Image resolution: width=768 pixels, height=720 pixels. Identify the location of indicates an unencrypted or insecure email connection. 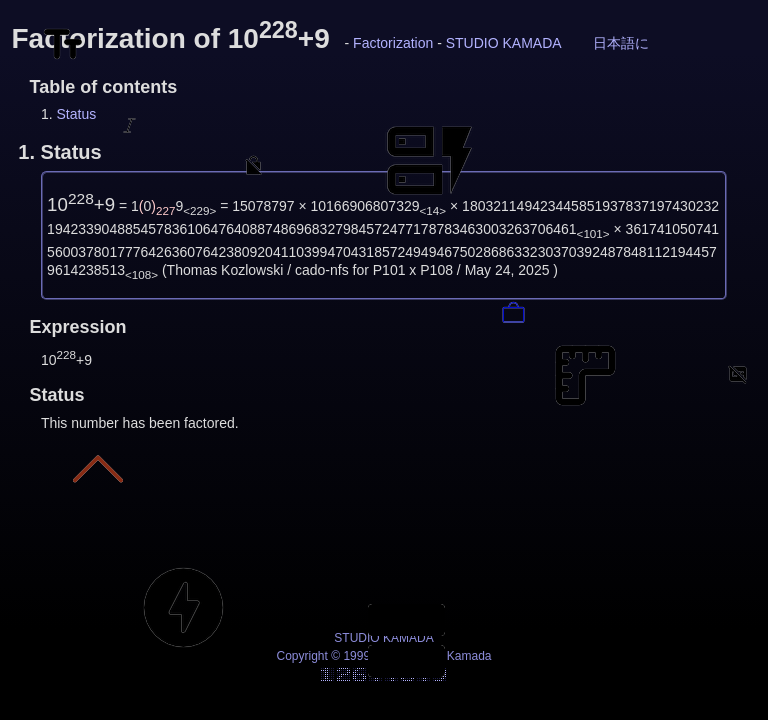
(253, 165).